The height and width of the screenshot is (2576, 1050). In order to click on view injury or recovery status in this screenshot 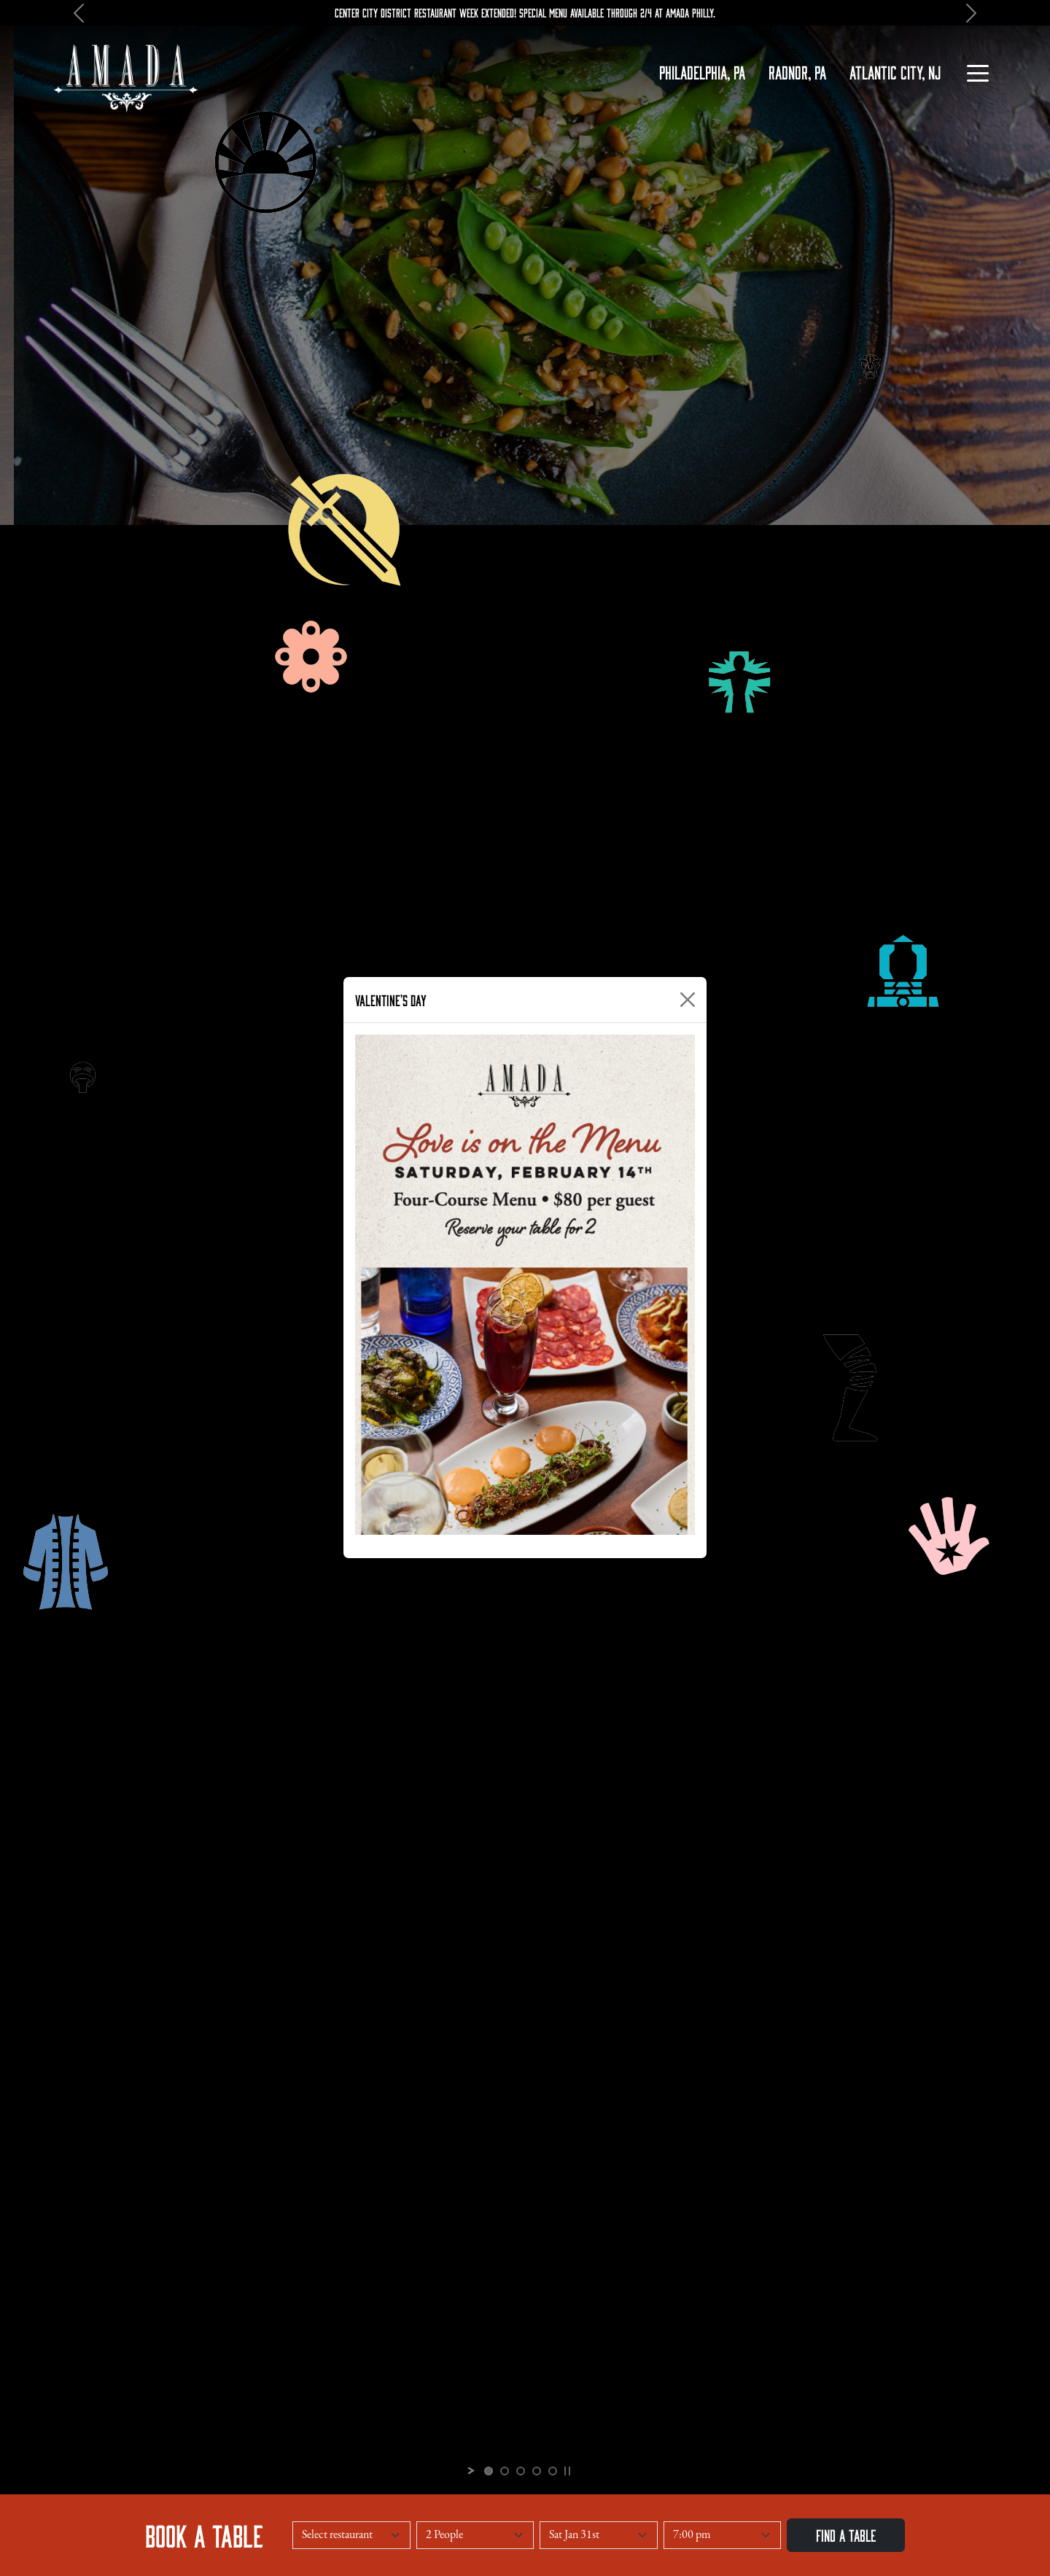, I will do `click(853, 1388)`.